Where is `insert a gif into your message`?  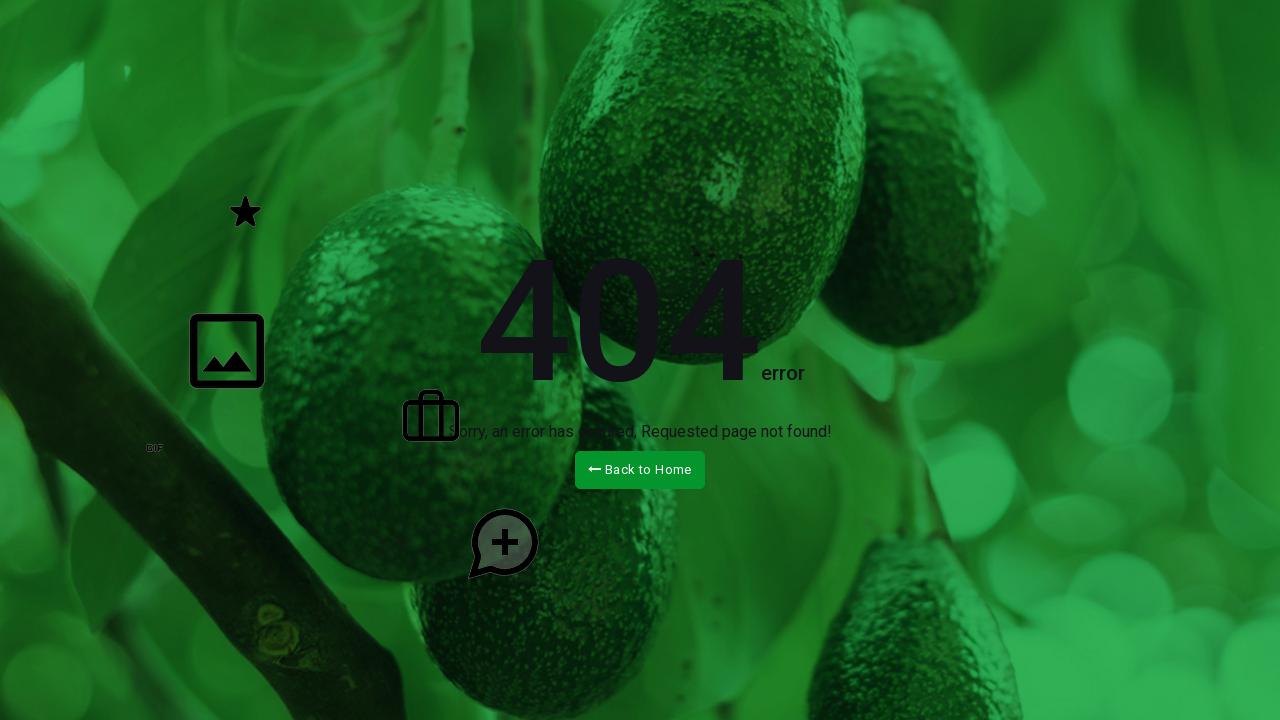
insert a gif into your message is located at coordinates (155, 448).